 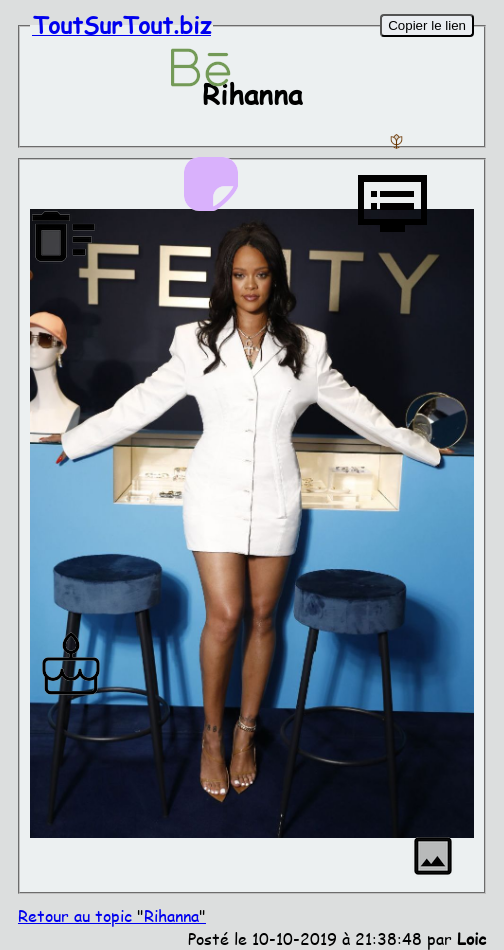 I want to click on access DVR or recorded content, so click(x=392, y=203).